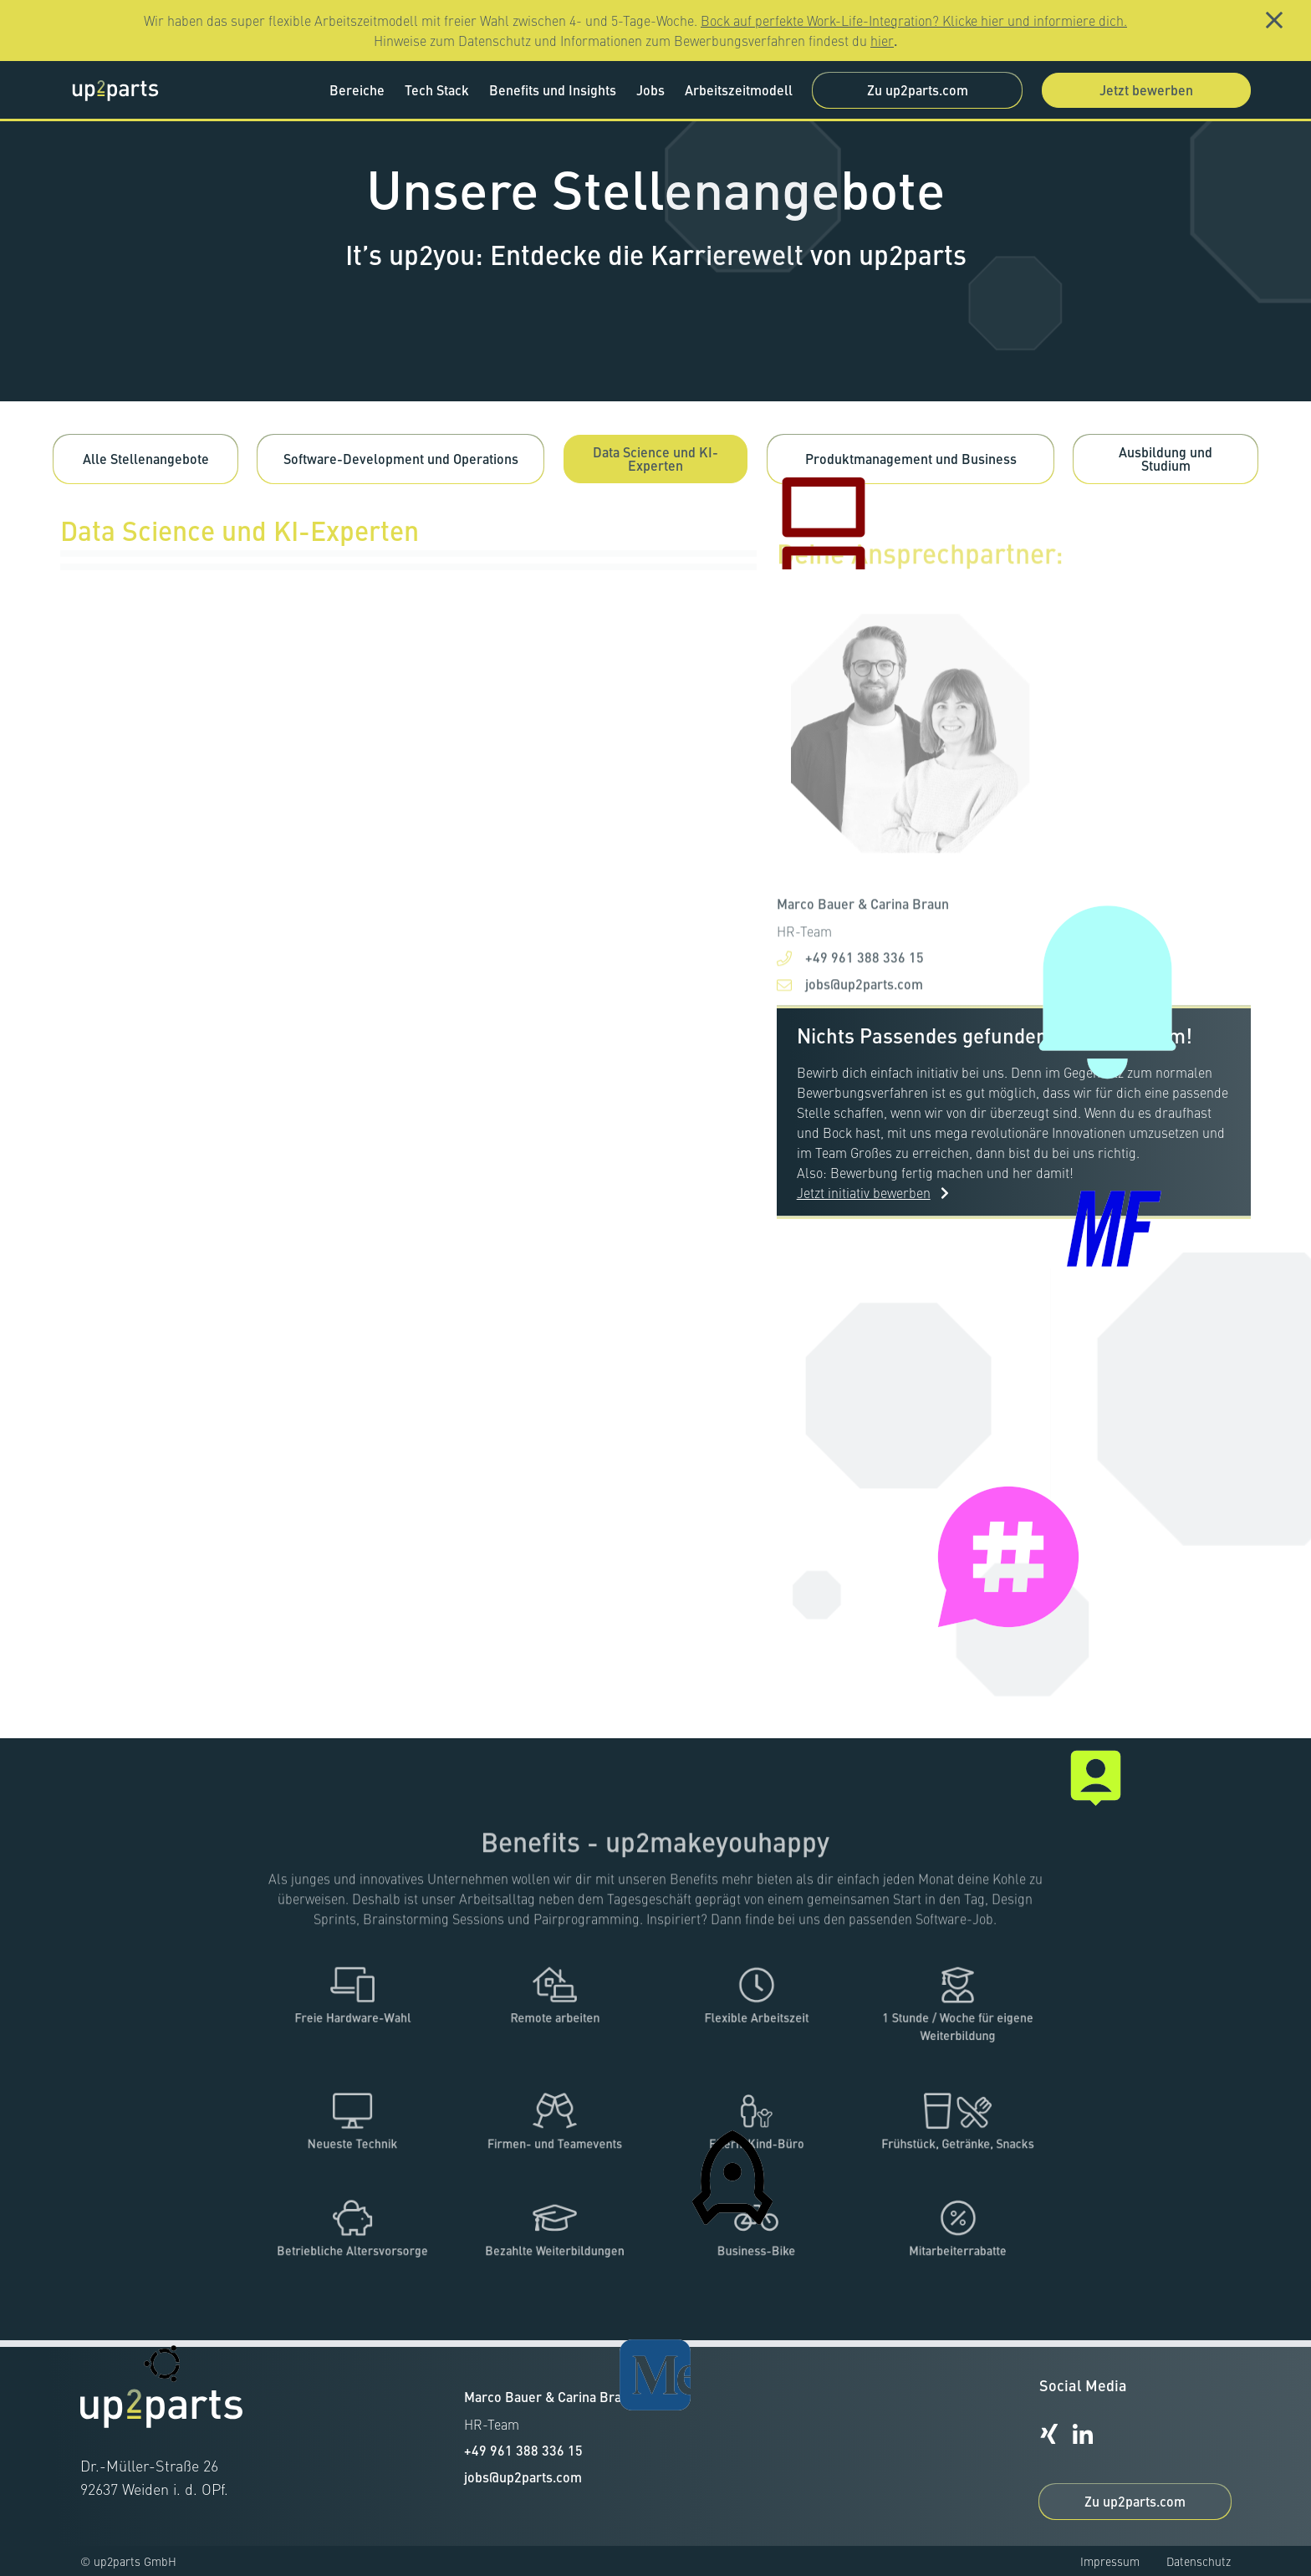 This screenshot has width=1311, height=2576. I want to click on launch or deploy an application, so click(732, 2176).